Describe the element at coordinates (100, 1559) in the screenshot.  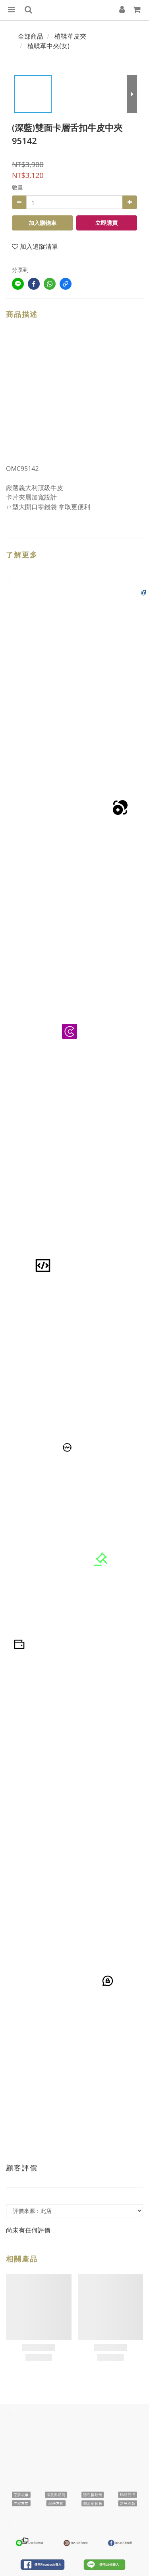
I see `place a bid on an item` at that location.